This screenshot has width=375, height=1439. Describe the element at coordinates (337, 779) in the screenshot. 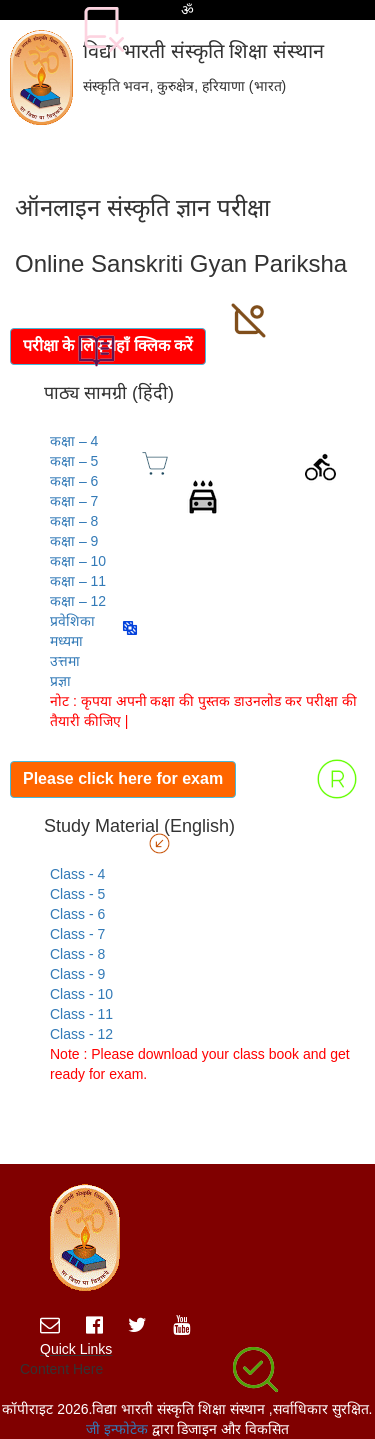

I see `indicates registered trademark status` at that location.